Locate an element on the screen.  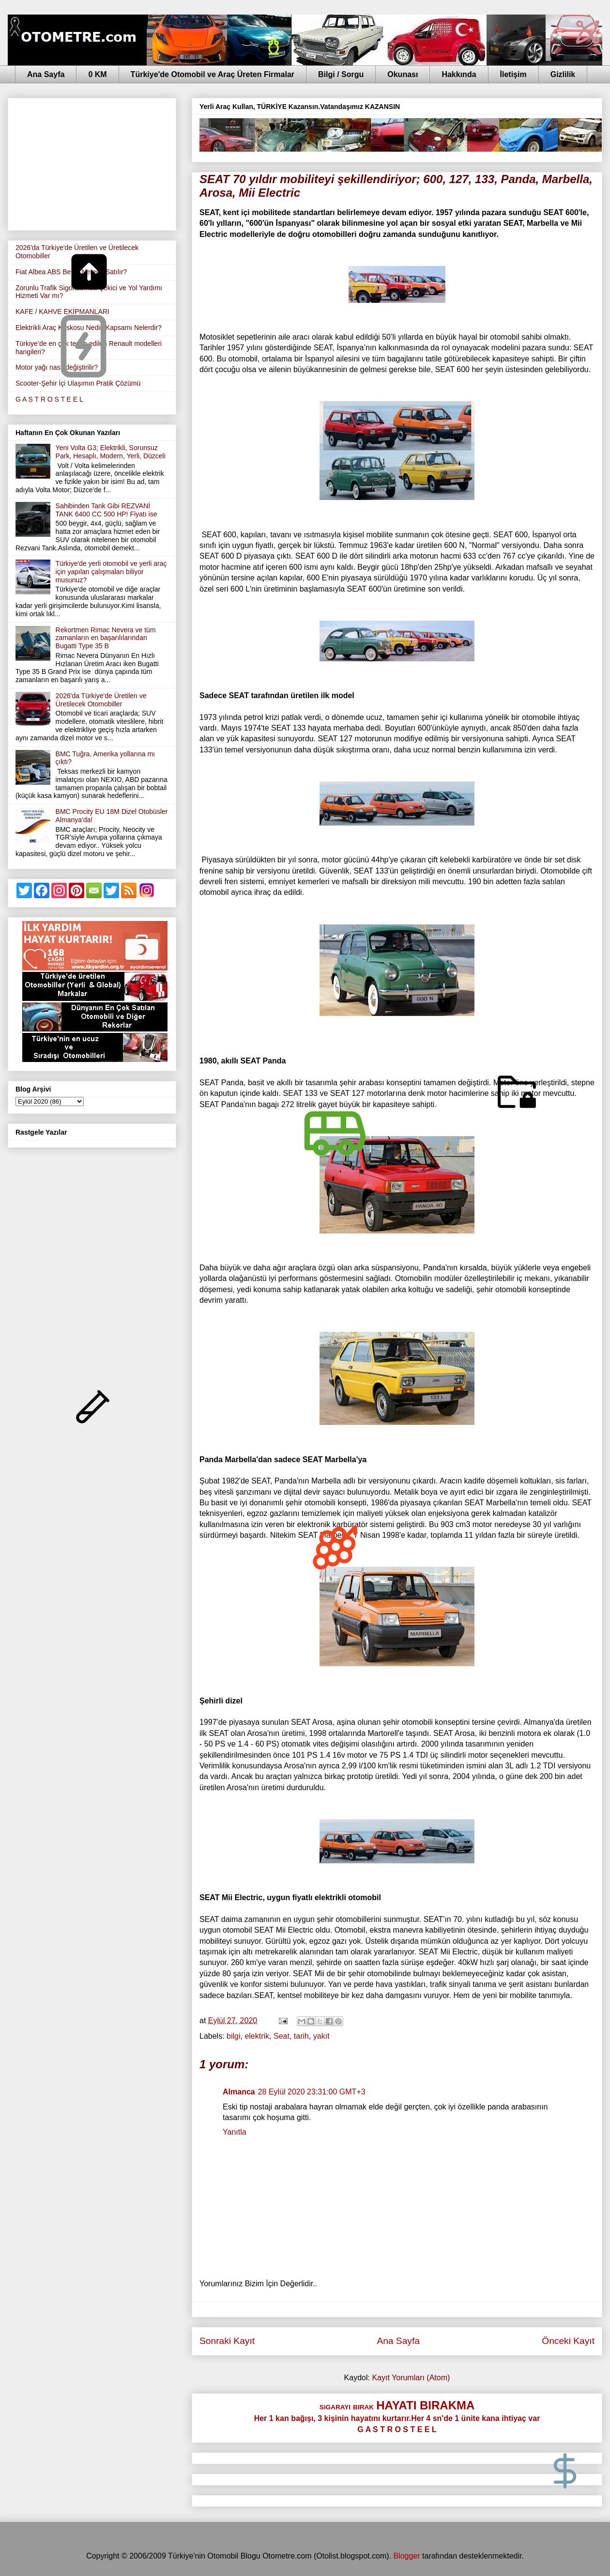
access a password-protected folder is located at coordinates (517, 1092).